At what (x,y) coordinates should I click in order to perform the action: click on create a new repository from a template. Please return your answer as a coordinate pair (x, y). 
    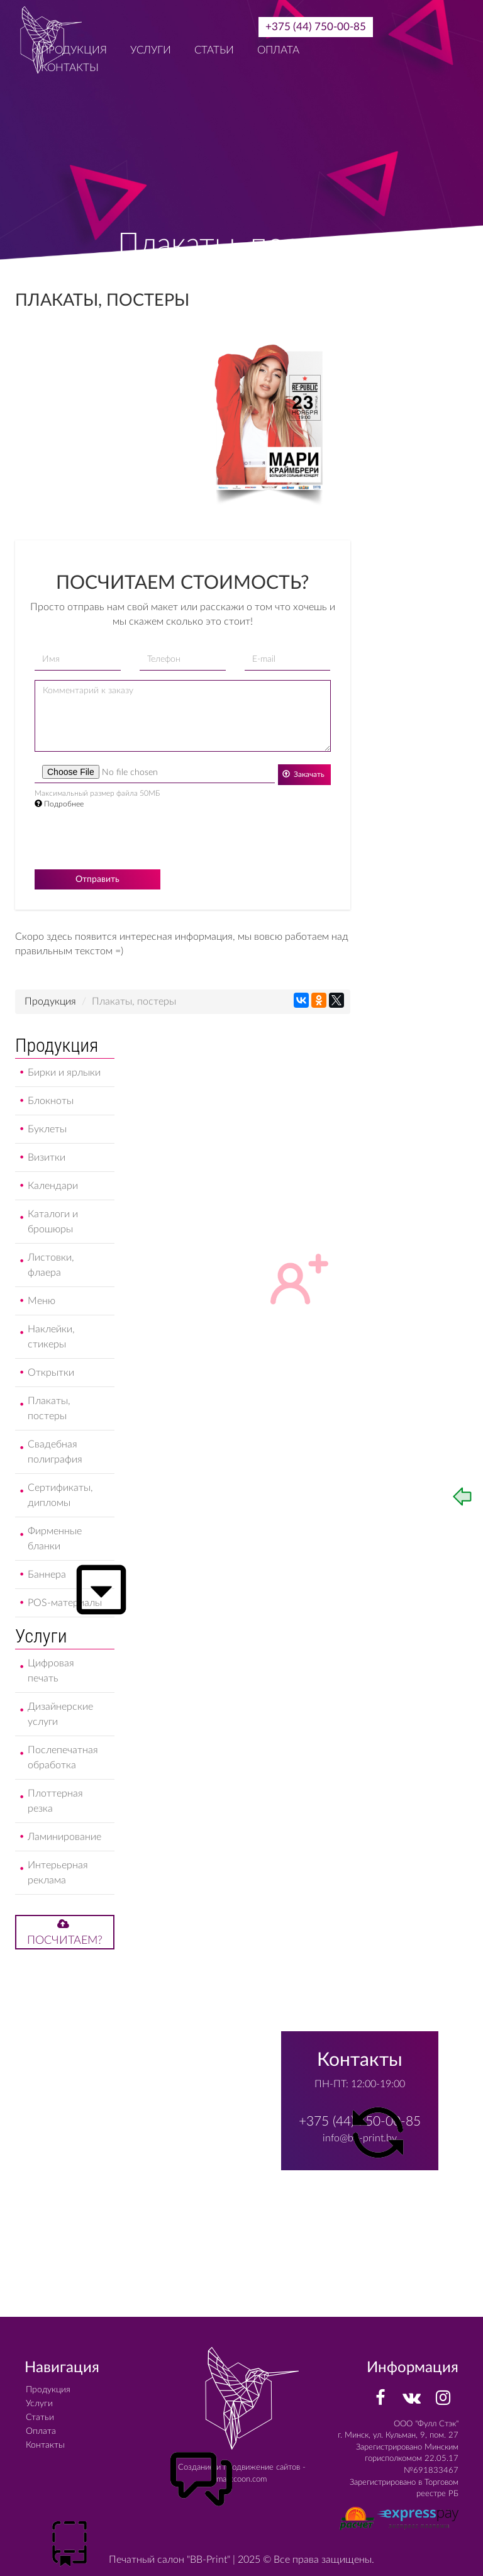
    Looking at the image, I should click on (69, 2544).